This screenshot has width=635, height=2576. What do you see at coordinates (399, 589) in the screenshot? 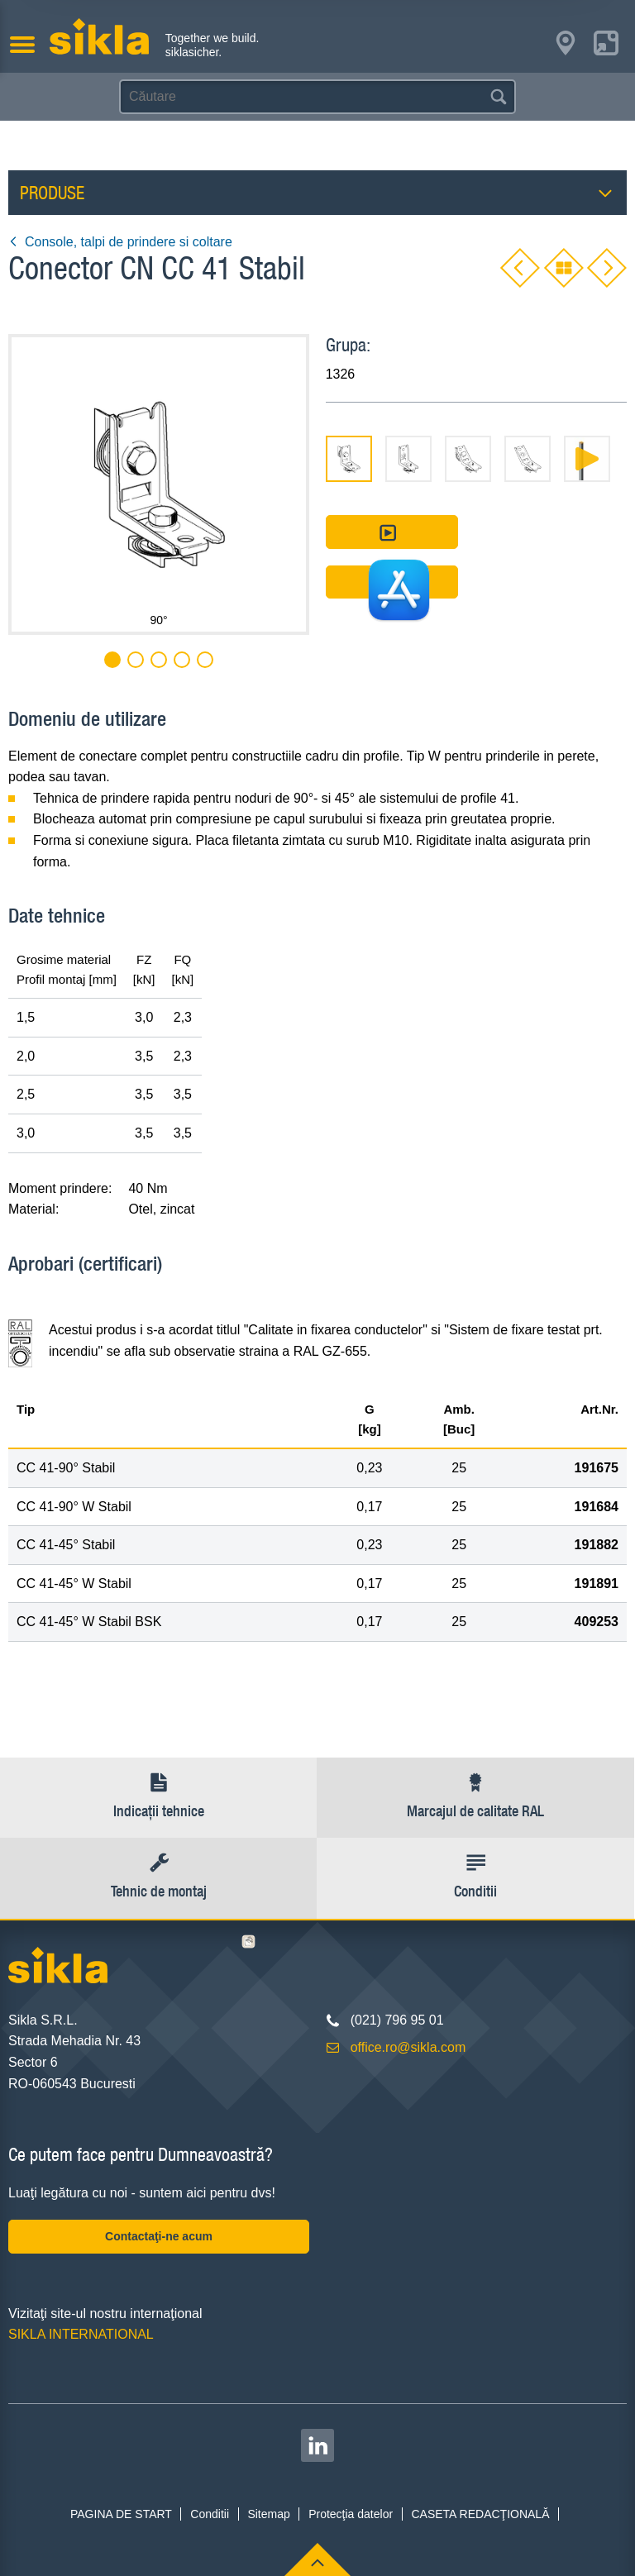
I see `open the App Store to browse and download apps` at bounding box center [399, 589].